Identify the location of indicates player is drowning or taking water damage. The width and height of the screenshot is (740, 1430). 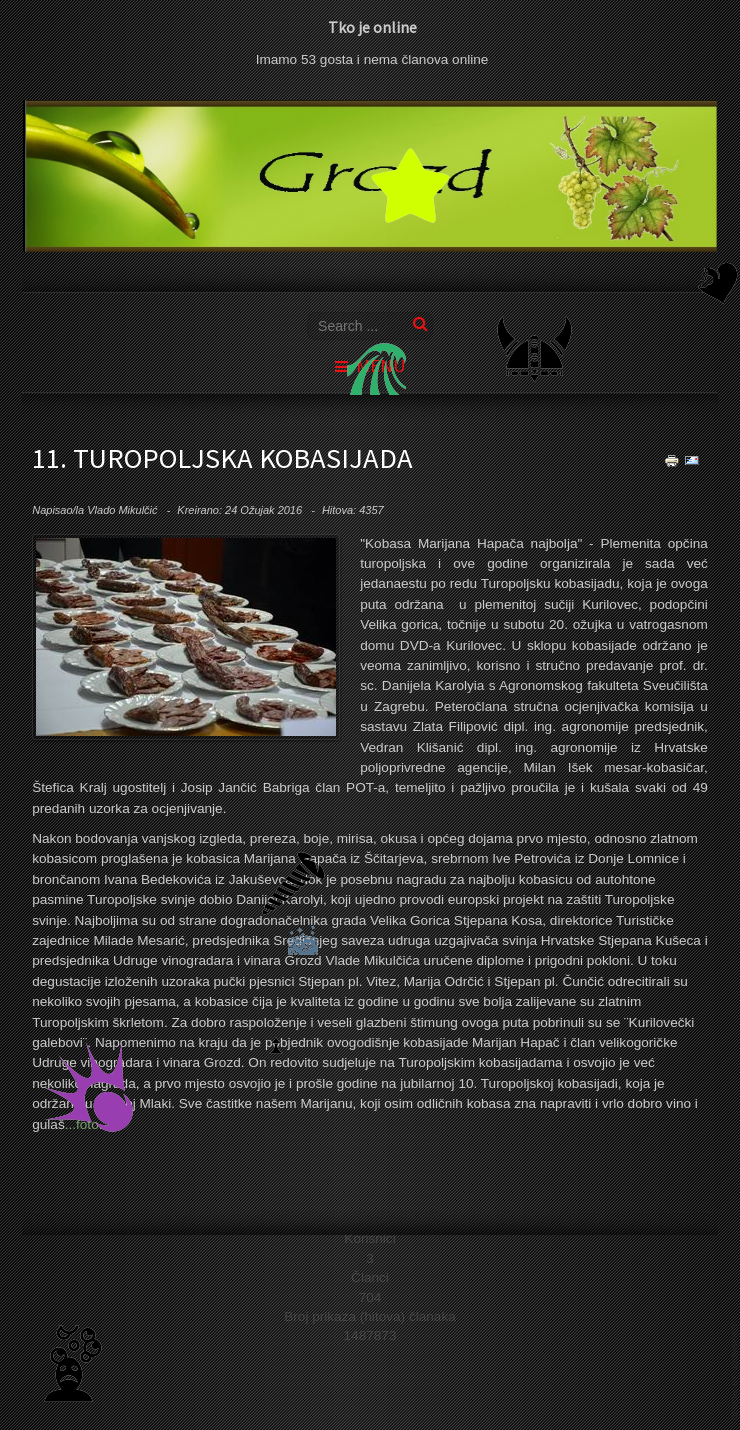
(69, 1364).